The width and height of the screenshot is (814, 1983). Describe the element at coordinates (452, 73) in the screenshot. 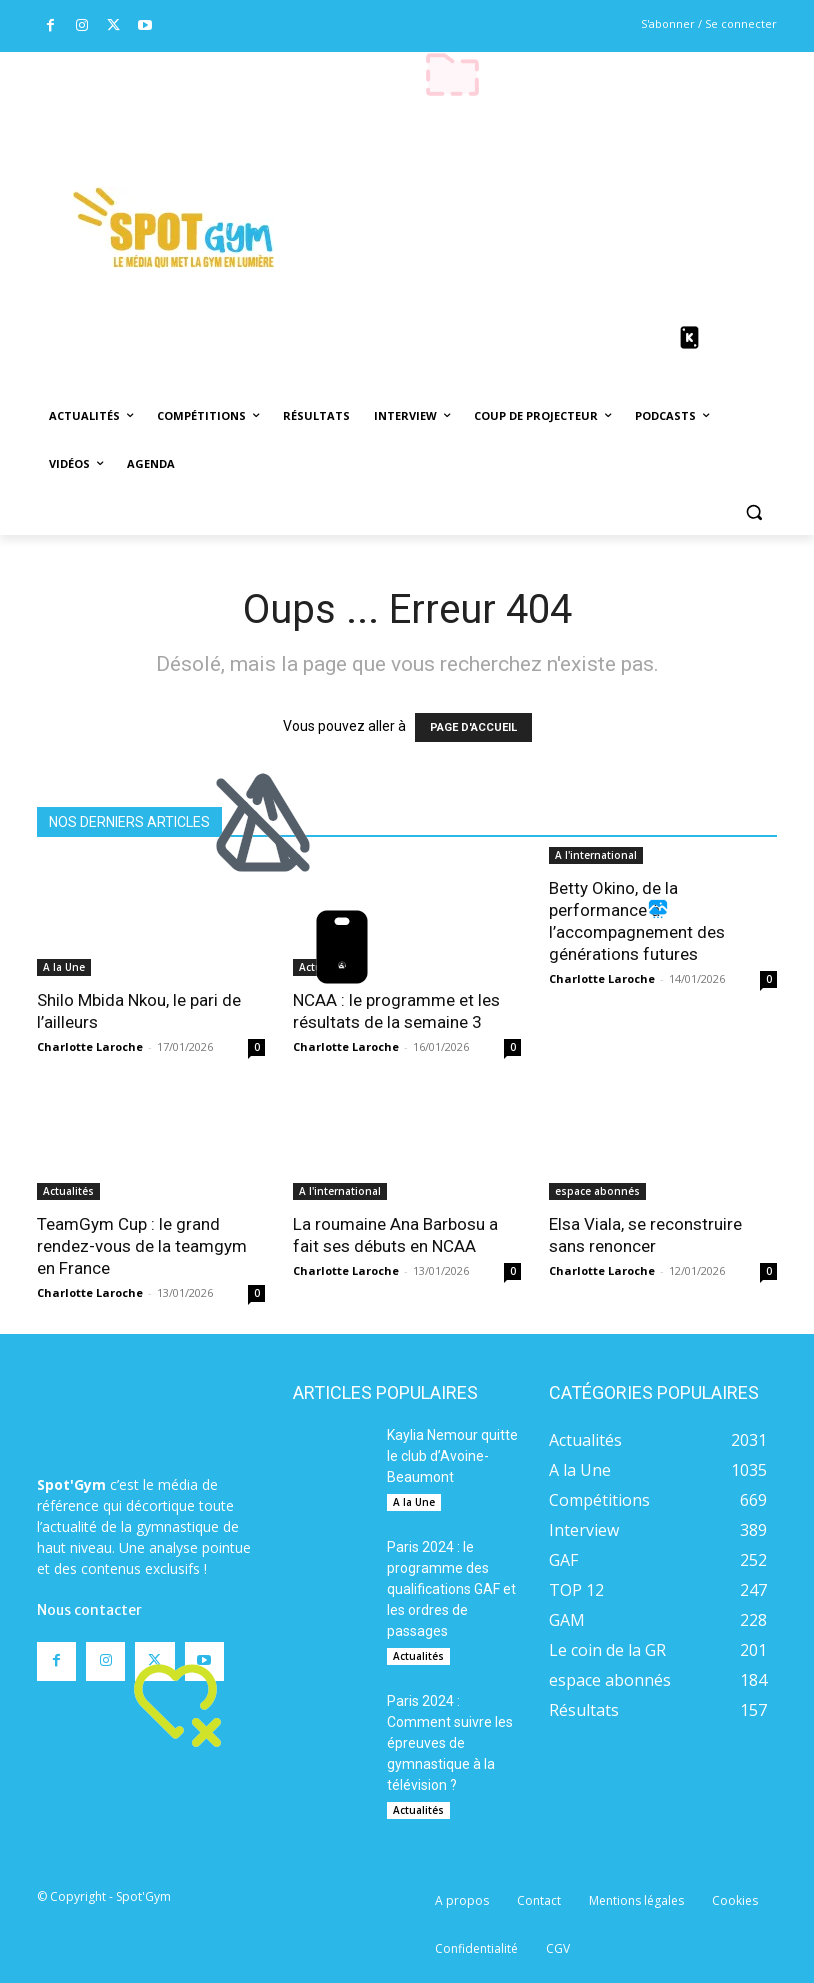

I see `create a new folder` at that location.